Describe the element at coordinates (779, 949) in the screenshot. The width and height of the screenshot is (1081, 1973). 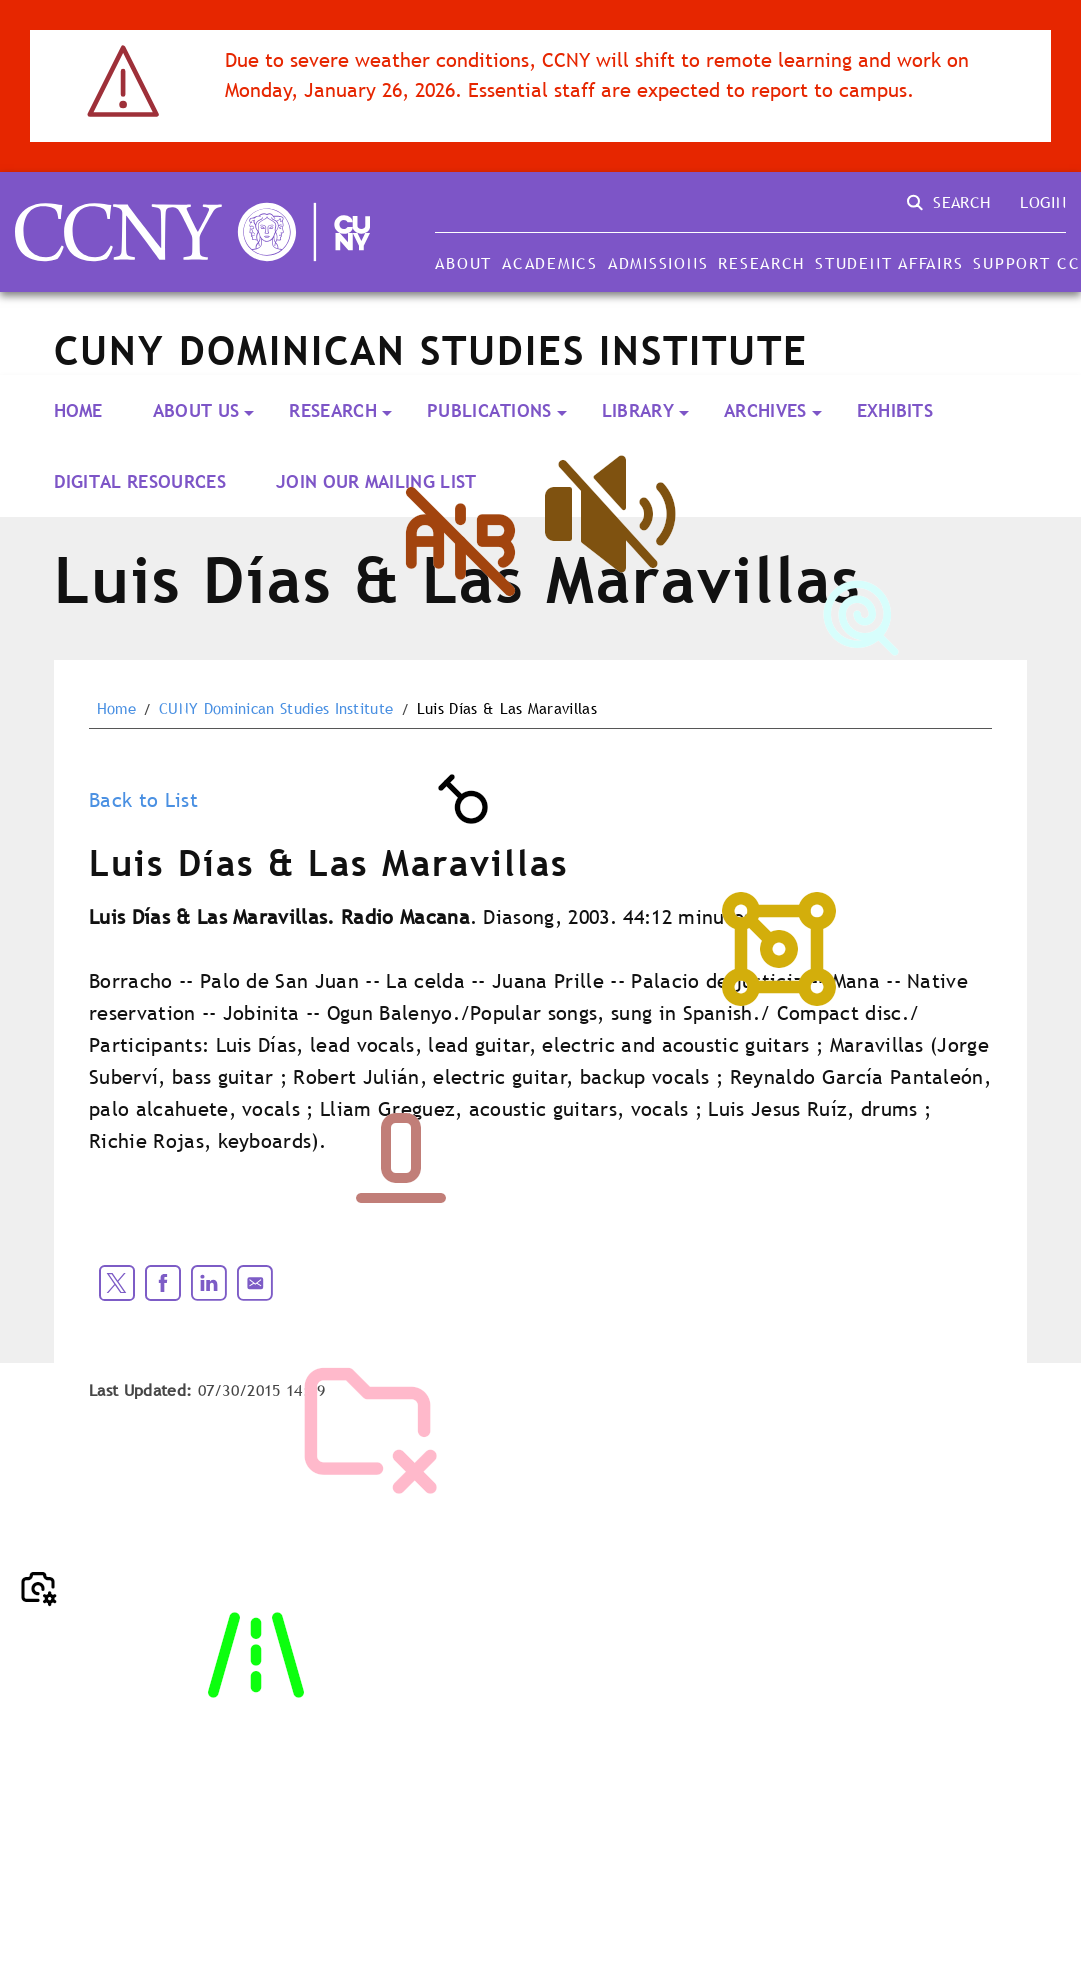
I see `view complex network topology` at that location.